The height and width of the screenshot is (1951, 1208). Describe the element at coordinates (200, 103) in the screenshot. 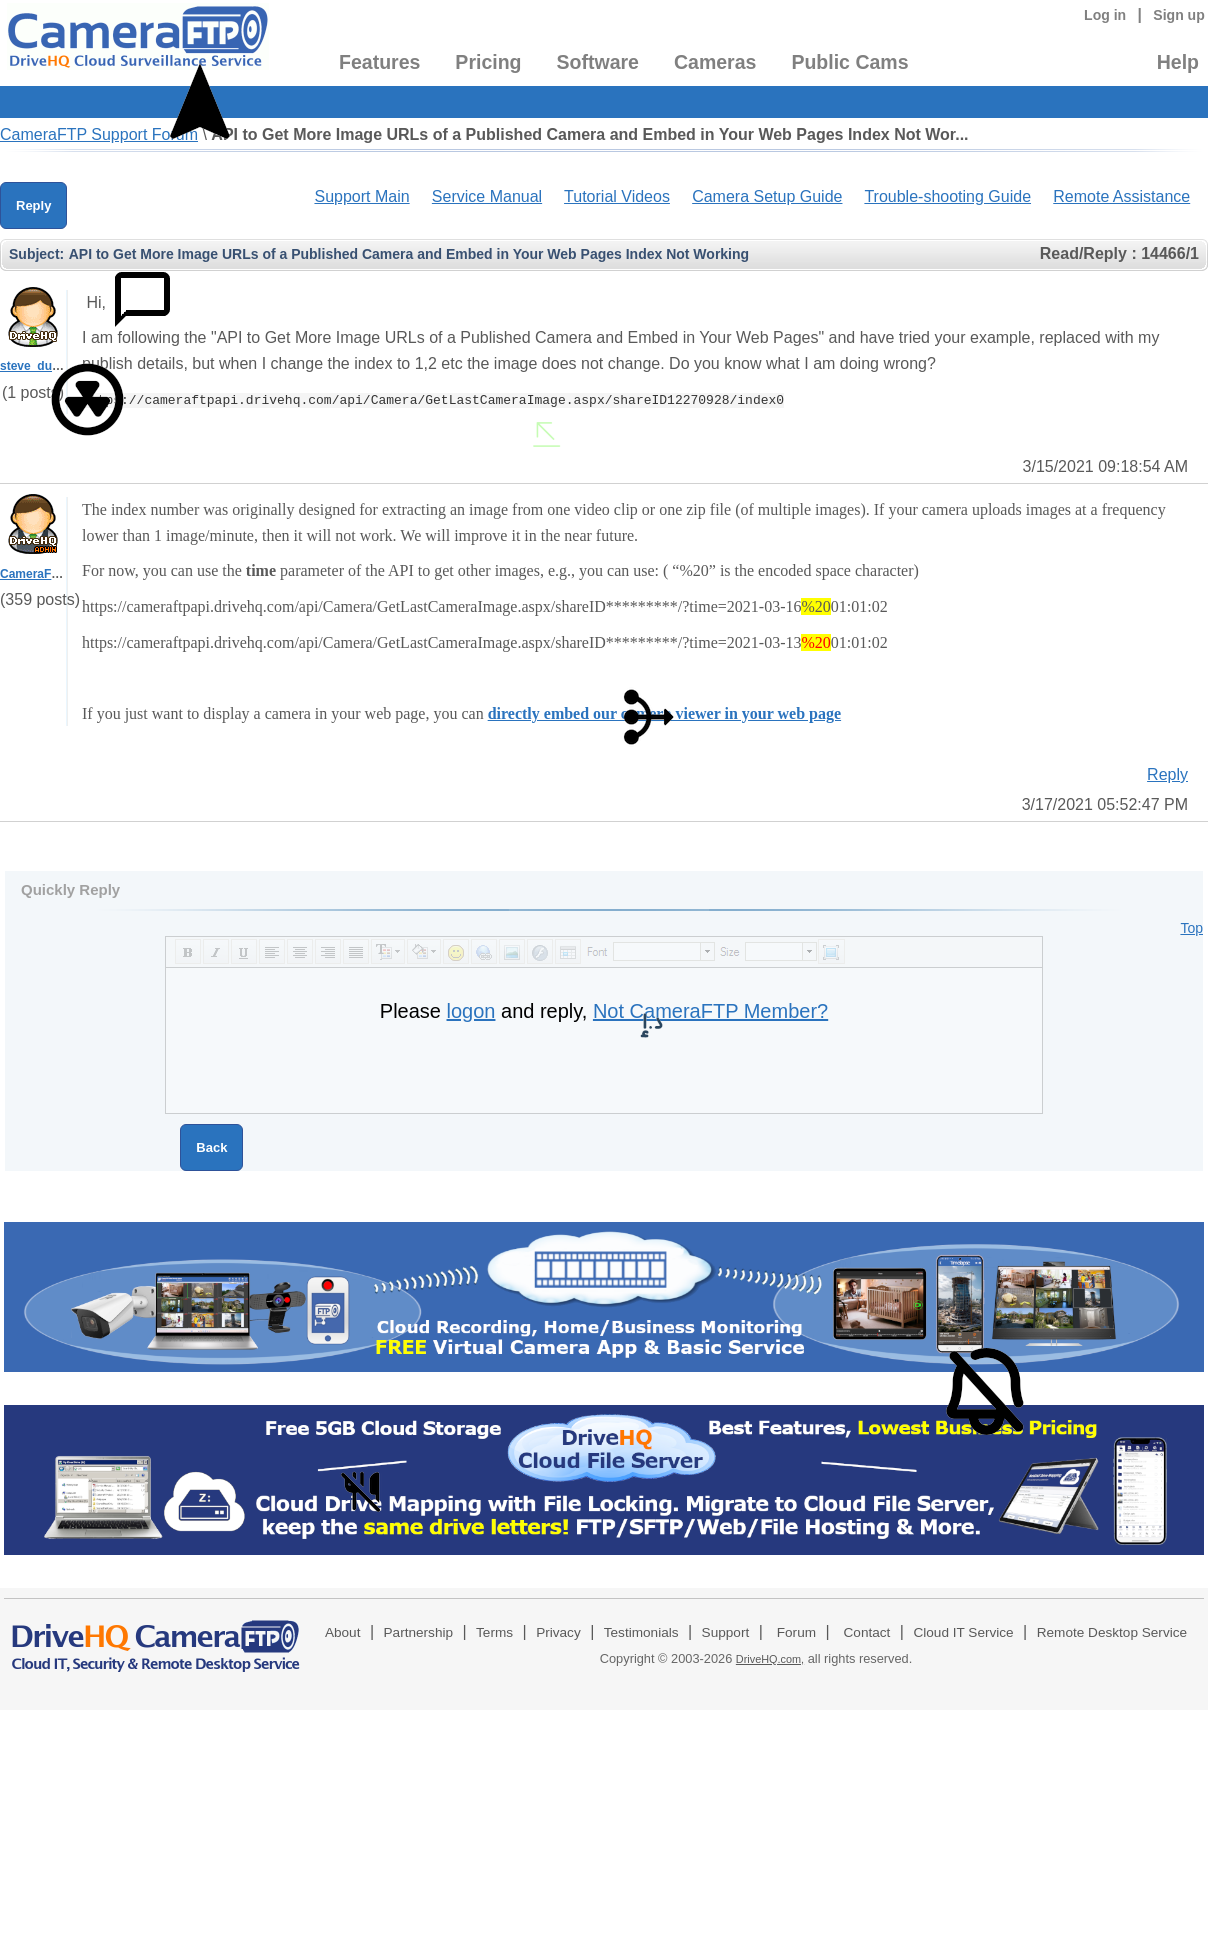

I see `start navigation to destination` at that location.